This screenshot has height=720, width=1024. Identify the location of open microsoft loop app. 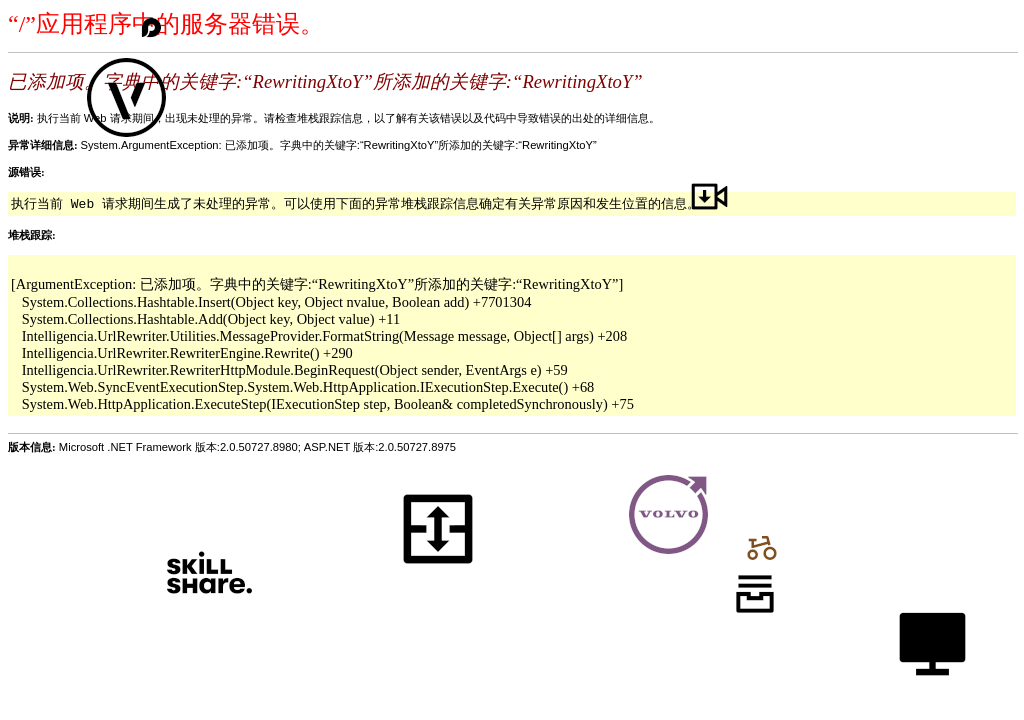
(151, 27).